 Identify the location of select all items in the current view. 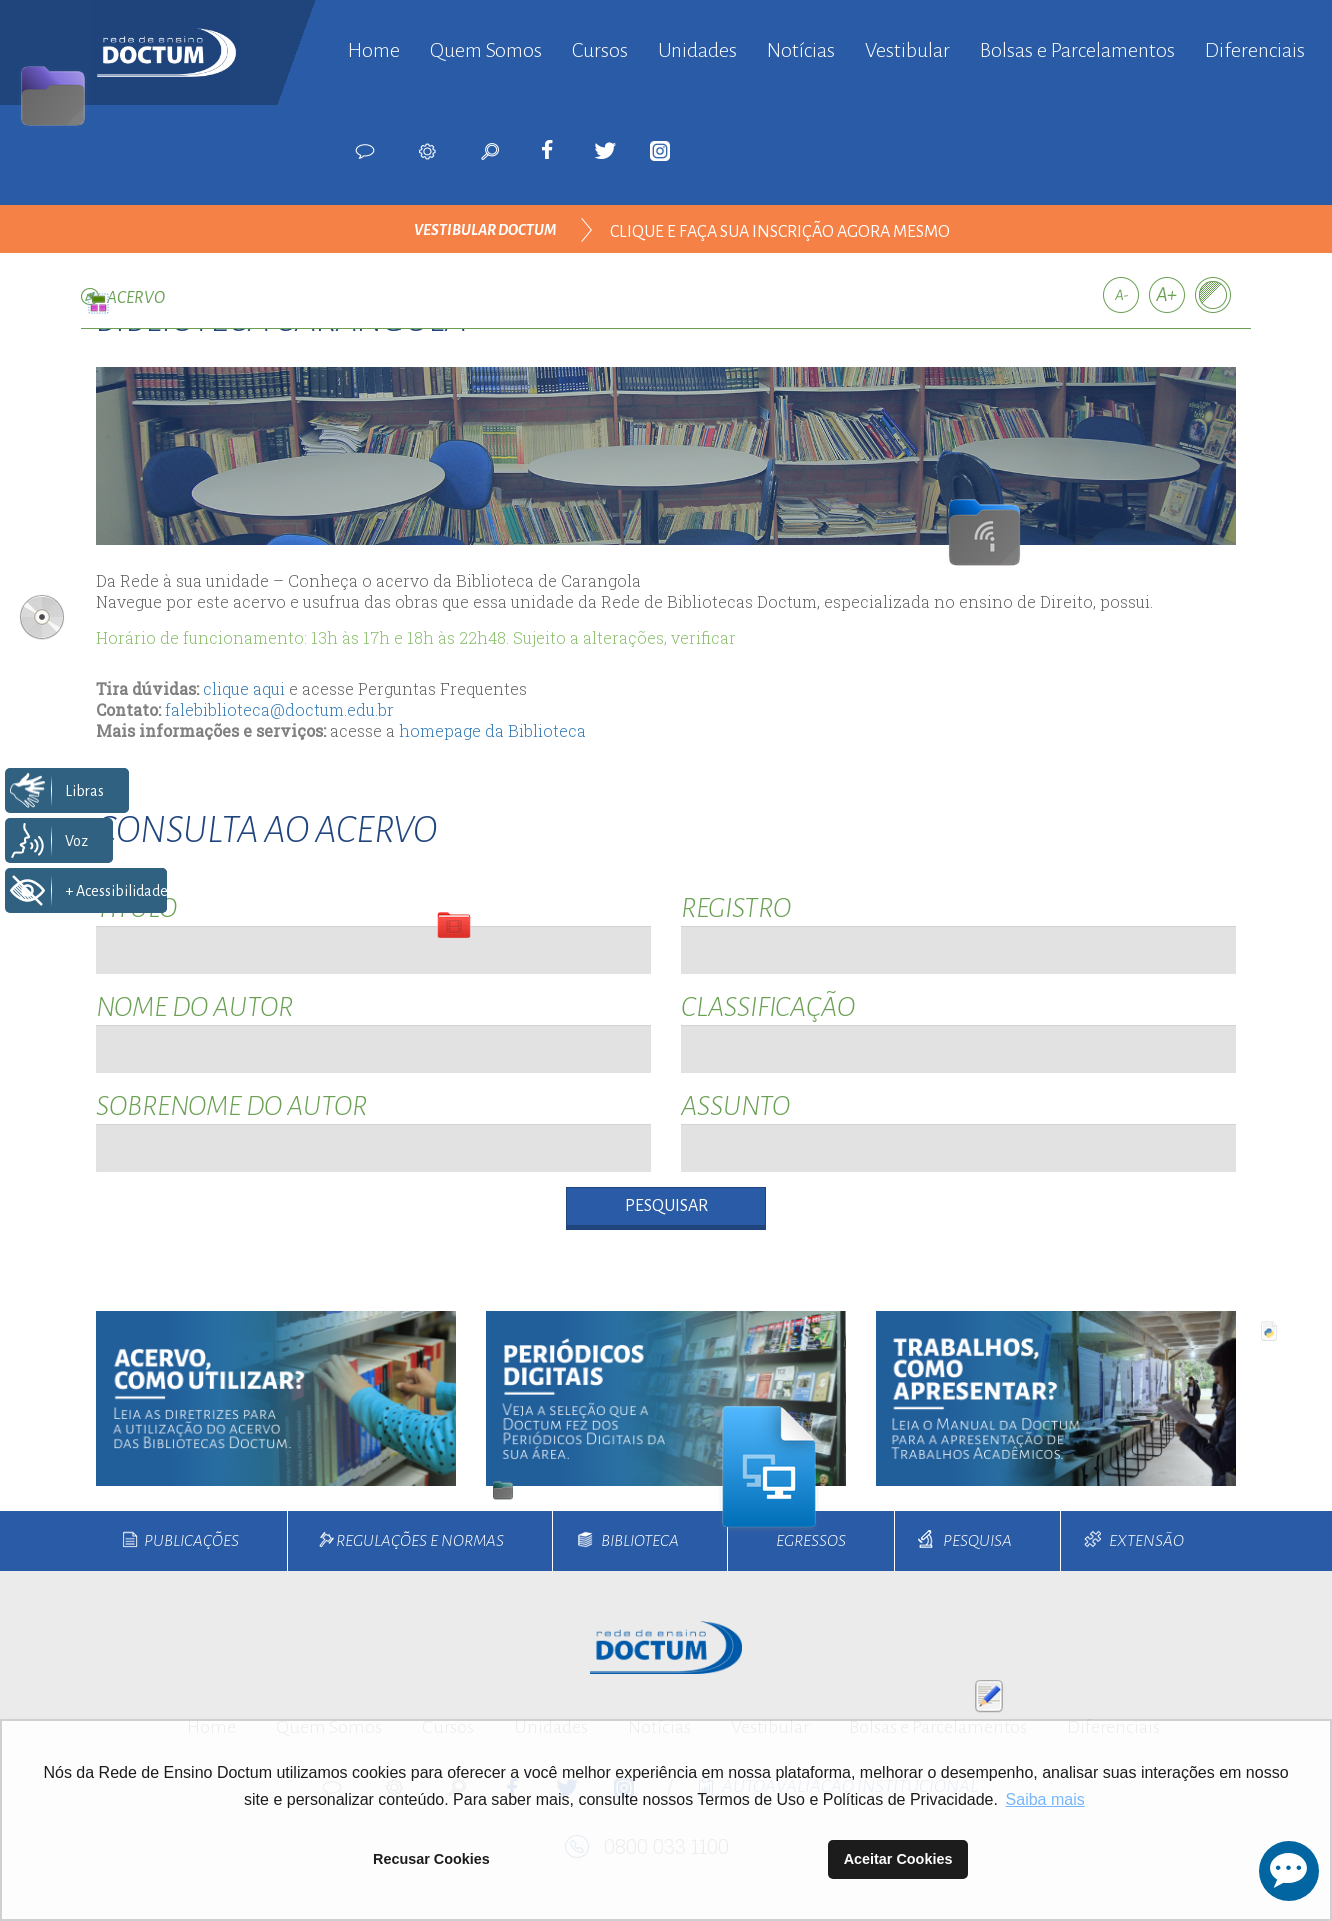
(98, 303).